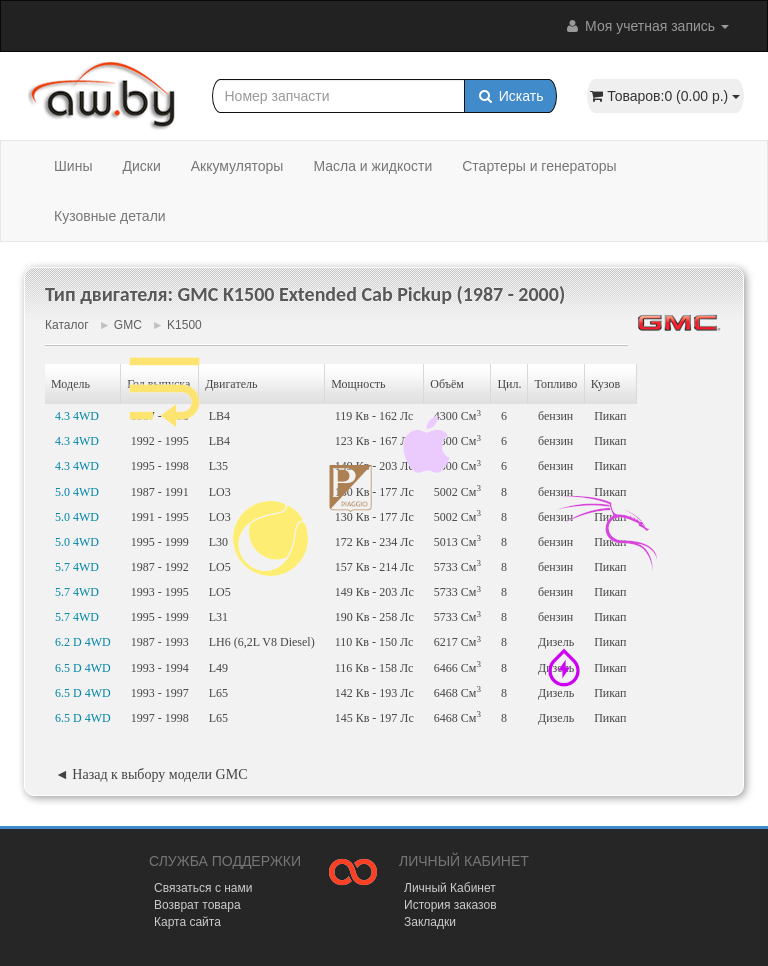 The height and width of the screenshot is (966, 768). Describe the element at coordinates (350, 488) in the screenshot. I see `Piaggio Group company logo` at that location.